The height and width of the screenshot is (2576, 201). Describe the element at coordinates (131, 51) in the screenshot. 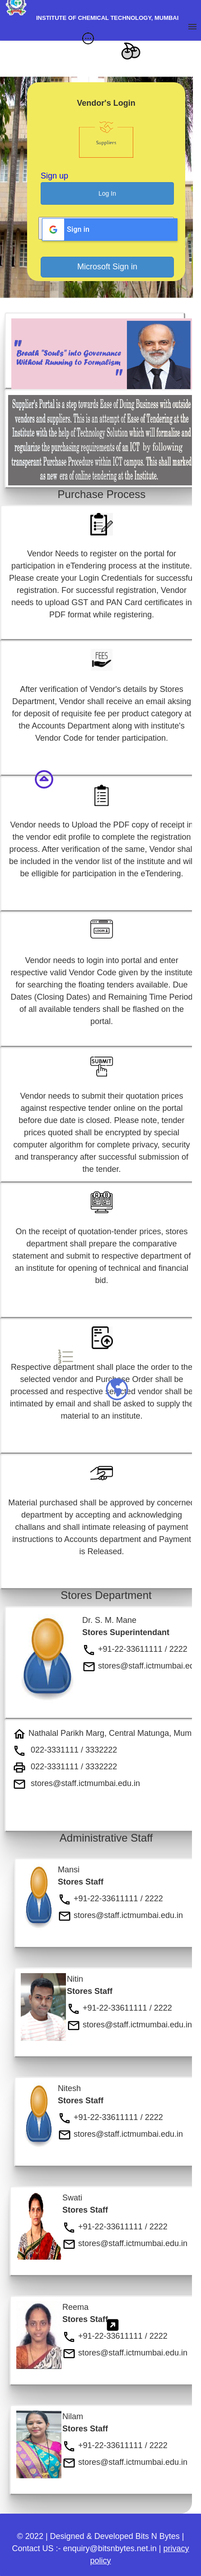

I see `browse fruits or produce category` at that location.